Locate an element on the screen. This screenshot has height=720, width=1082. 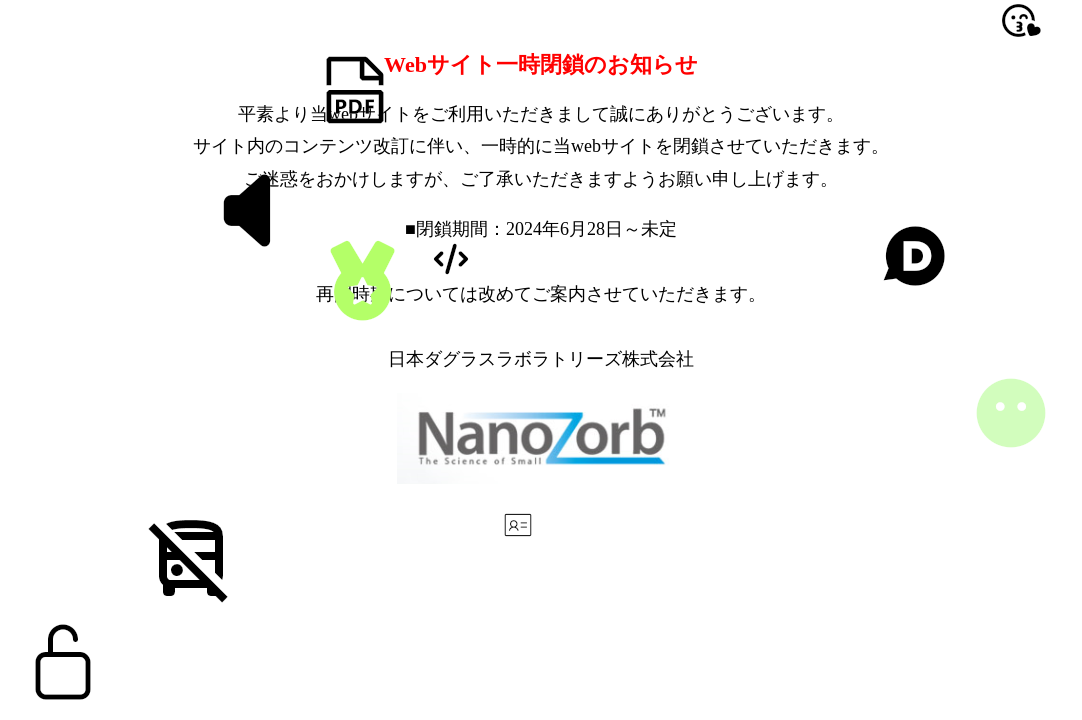
view profile or account information is located at coordinates (518, 525).